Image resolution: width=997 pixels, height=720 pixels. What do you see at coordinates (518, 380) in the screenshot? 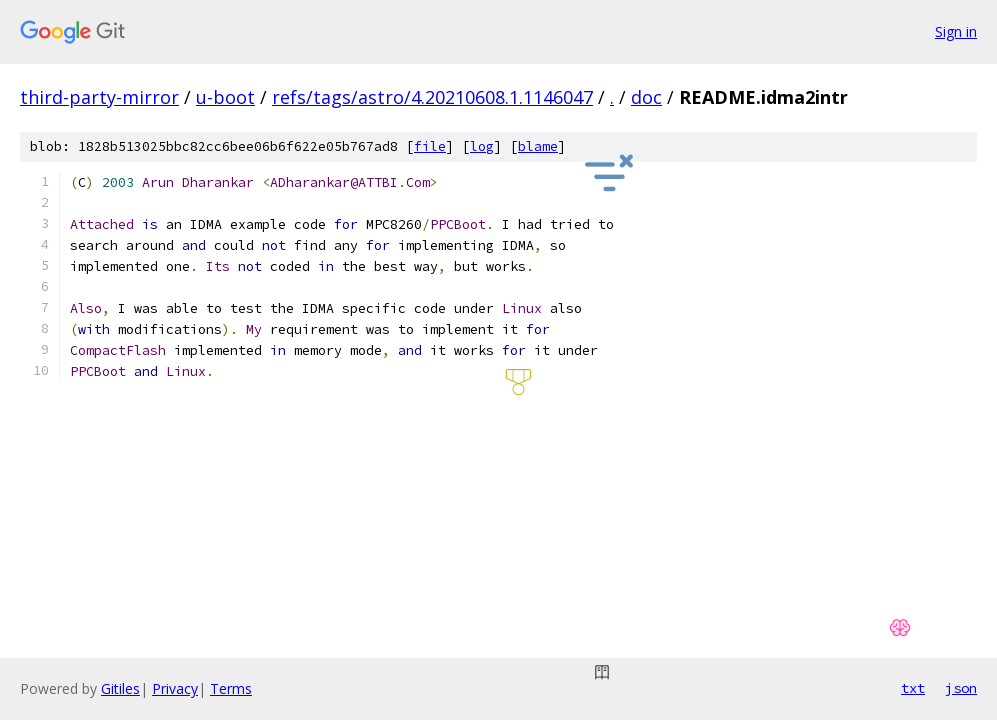
I see `view achievements or awards` at bounding box center [518, 380].